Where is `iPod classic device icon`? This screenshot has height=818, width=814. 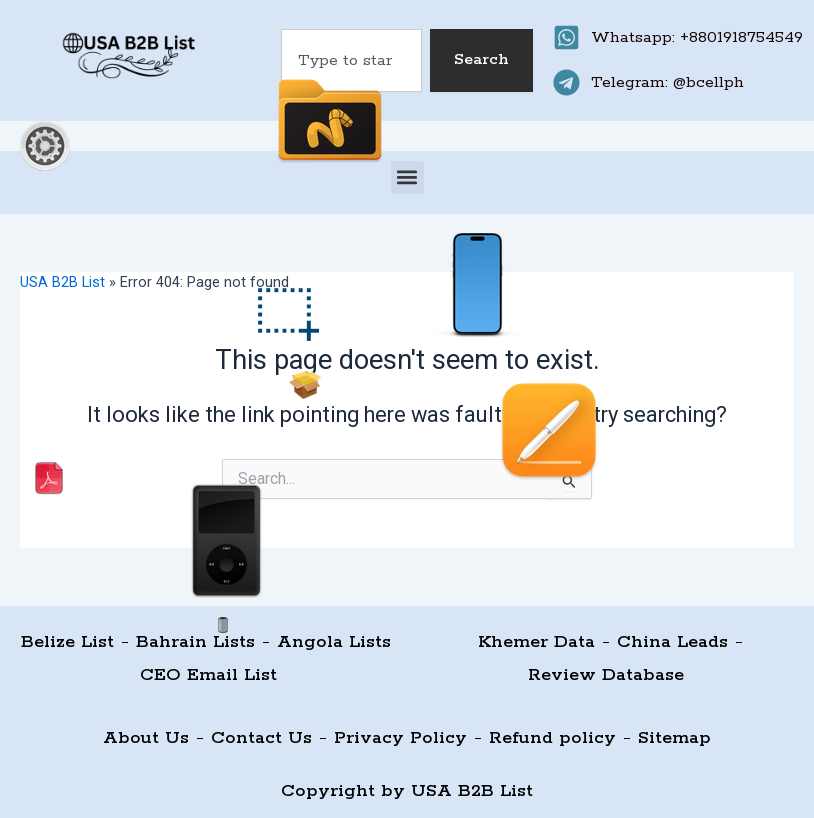 iPod classic device icon is located at coordinates (226, 540).